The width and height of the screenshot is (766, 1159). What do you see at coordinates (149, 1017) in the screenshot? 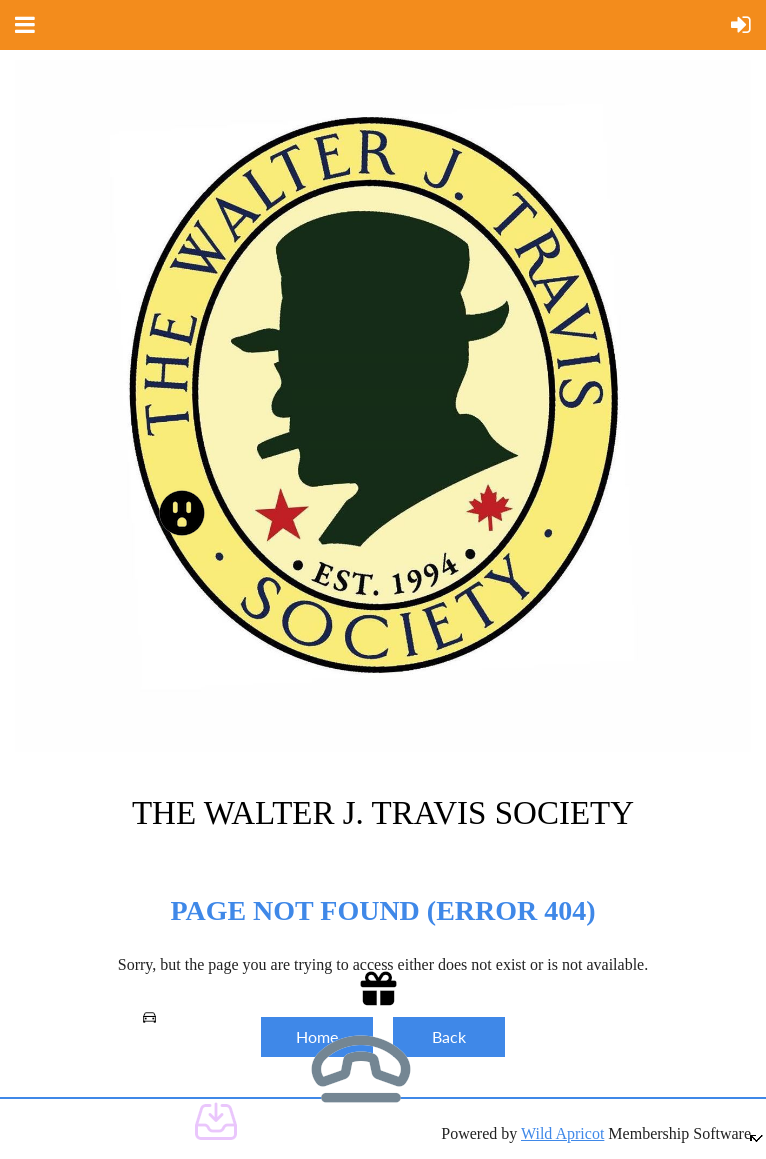
I see `access vehicle or car-related settings` at bounding box center [149, 1017].